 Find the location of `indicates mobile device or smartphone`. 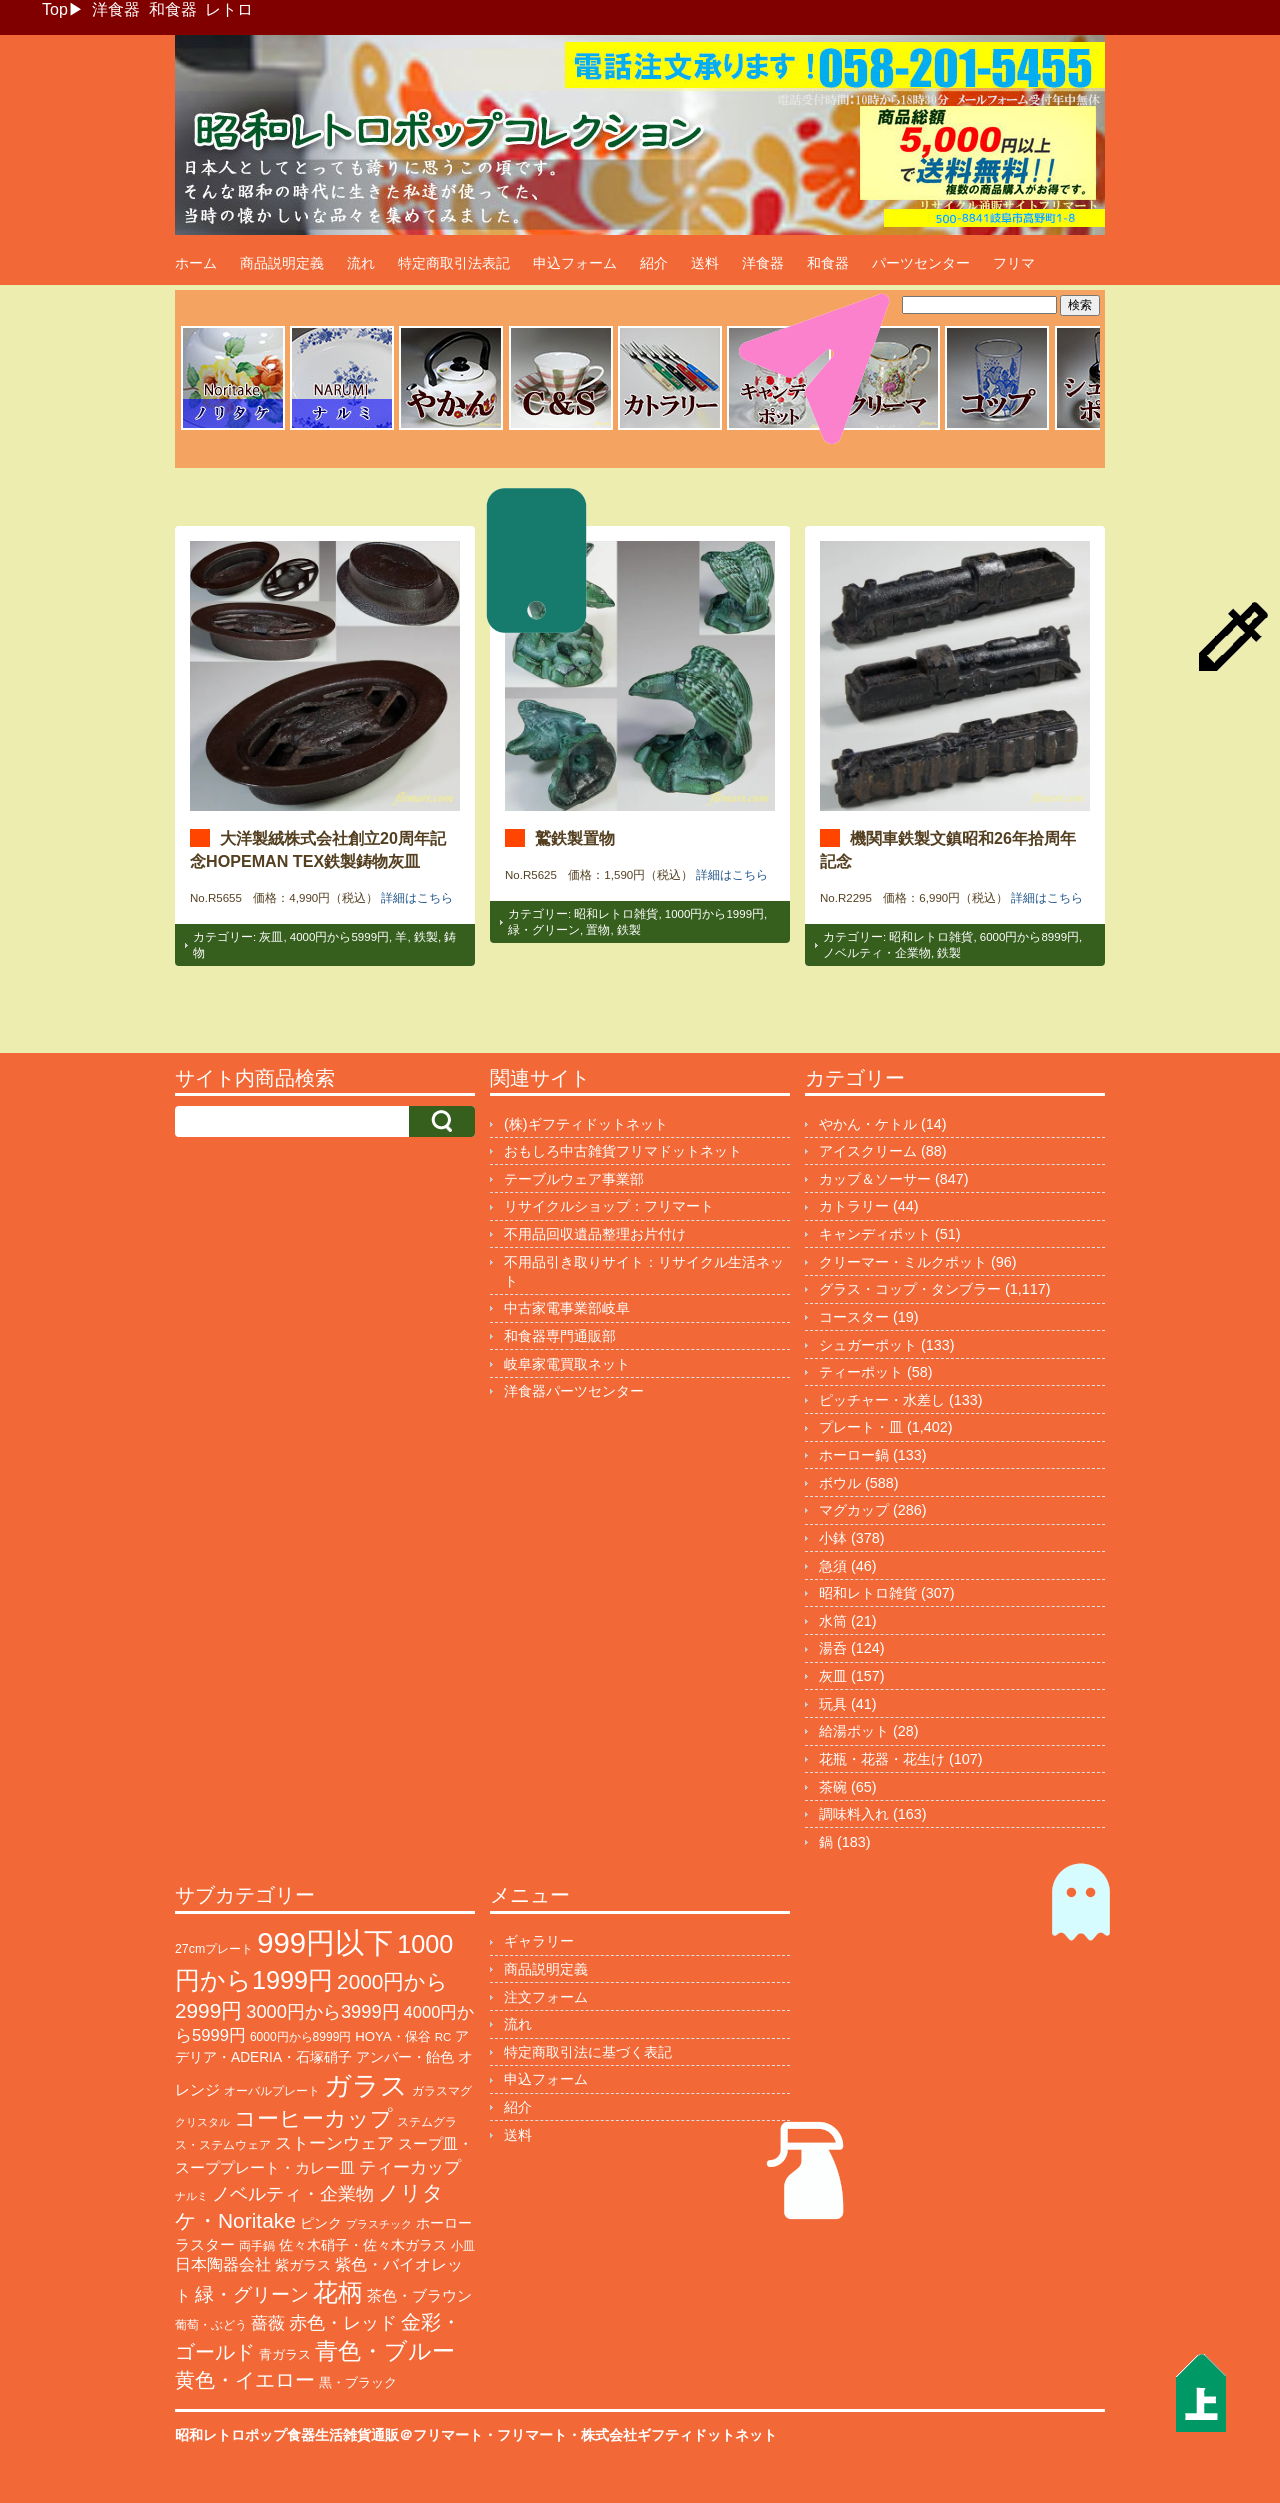

indicates mobile device or smartphone is located at coordinates (536, 560).